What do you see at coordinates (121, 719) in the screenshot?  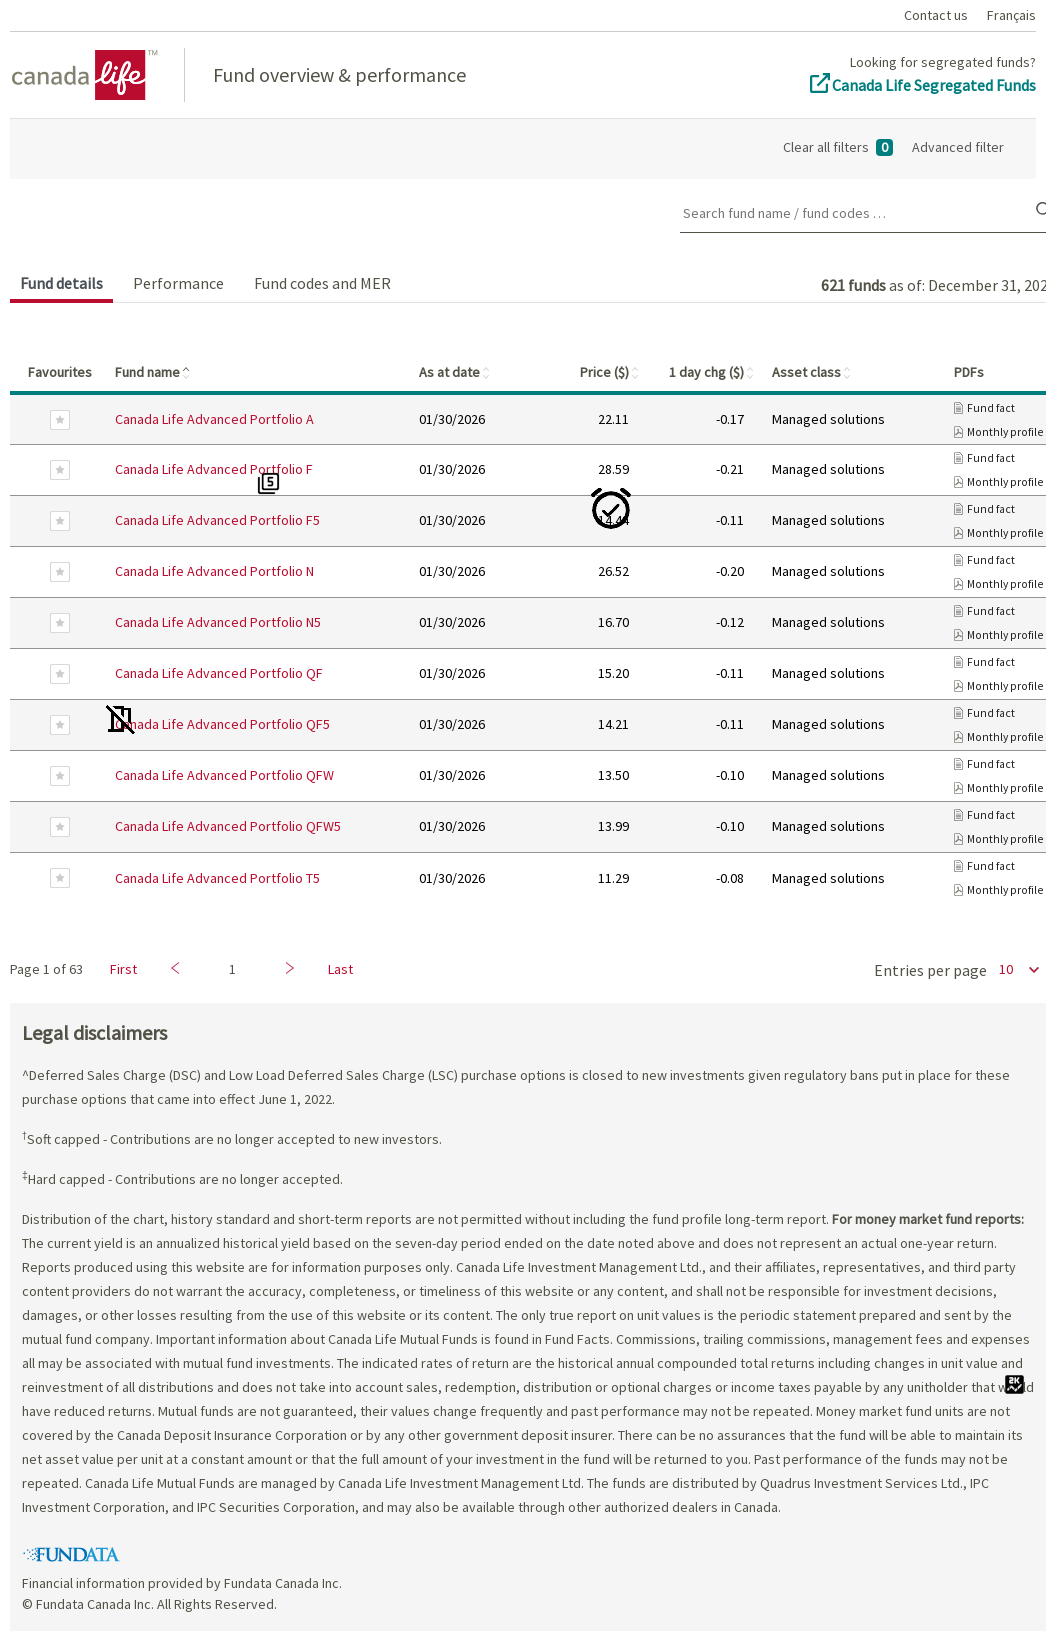 I see `meeting room unavailable` at bounding box center [121, 719].